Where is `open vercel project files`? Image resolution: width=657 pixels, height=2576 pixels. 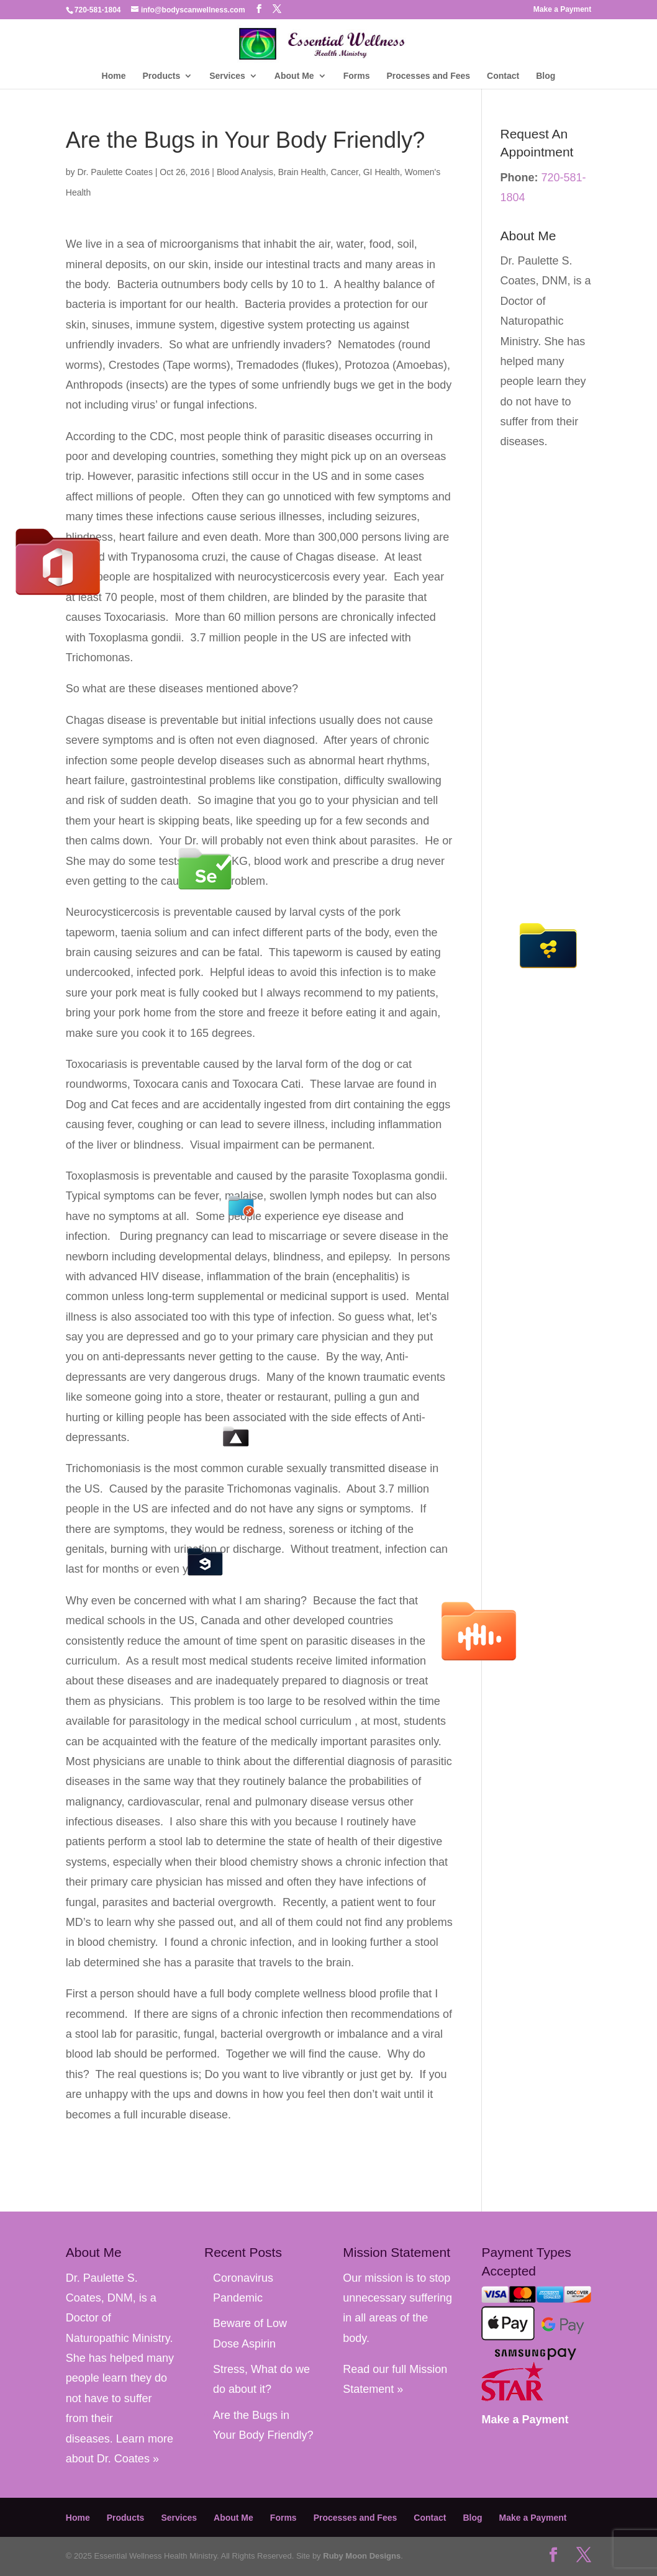 open vercel project files is located at coordinates (235, 1437).